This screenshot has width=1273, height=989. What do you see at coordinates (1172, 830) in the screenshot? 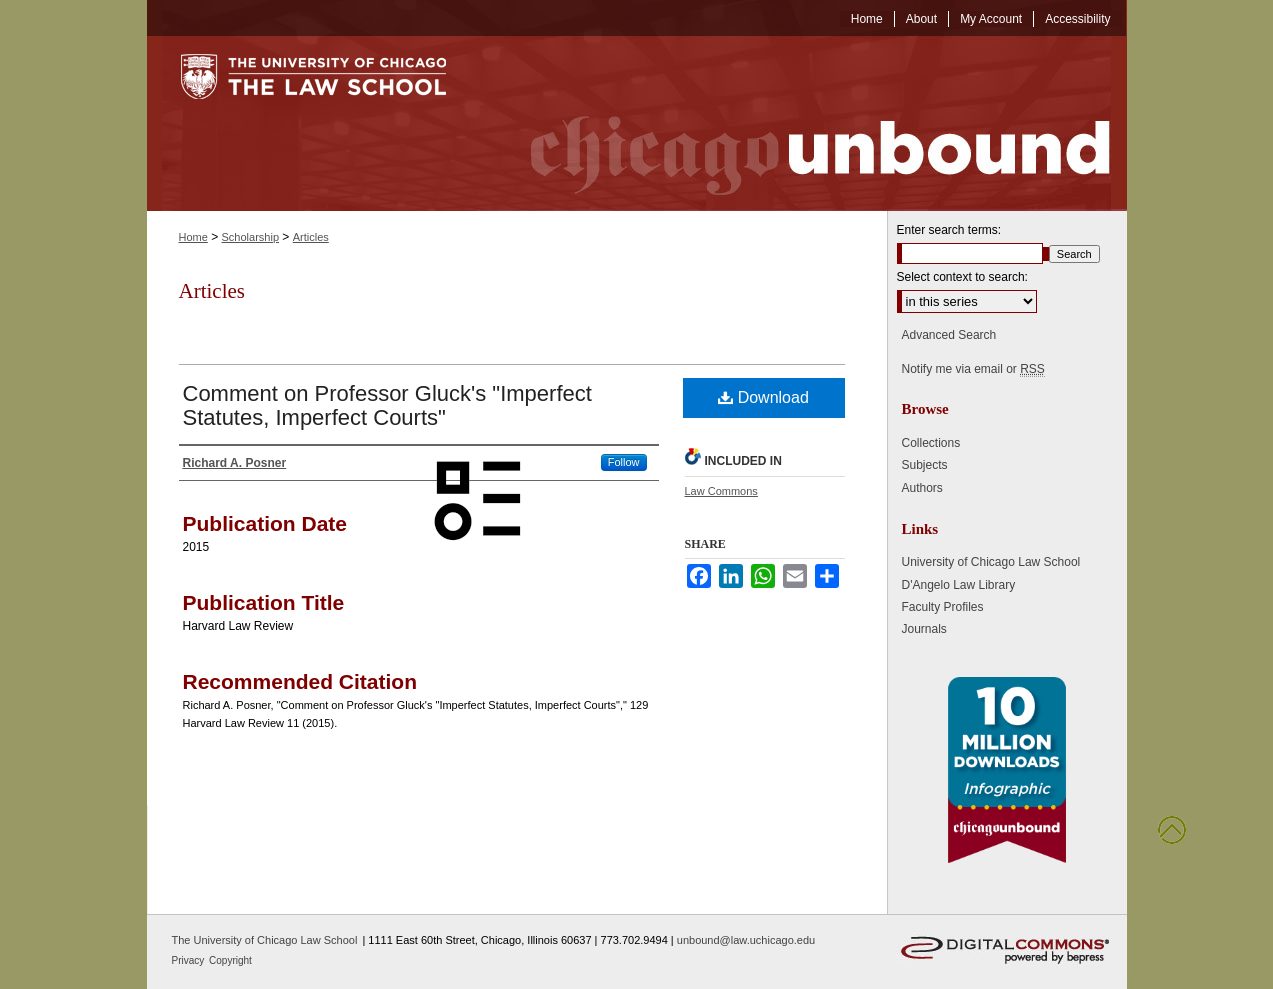
I see `open the openHAB smart home dashboard` at bounding box center [1172, 830].